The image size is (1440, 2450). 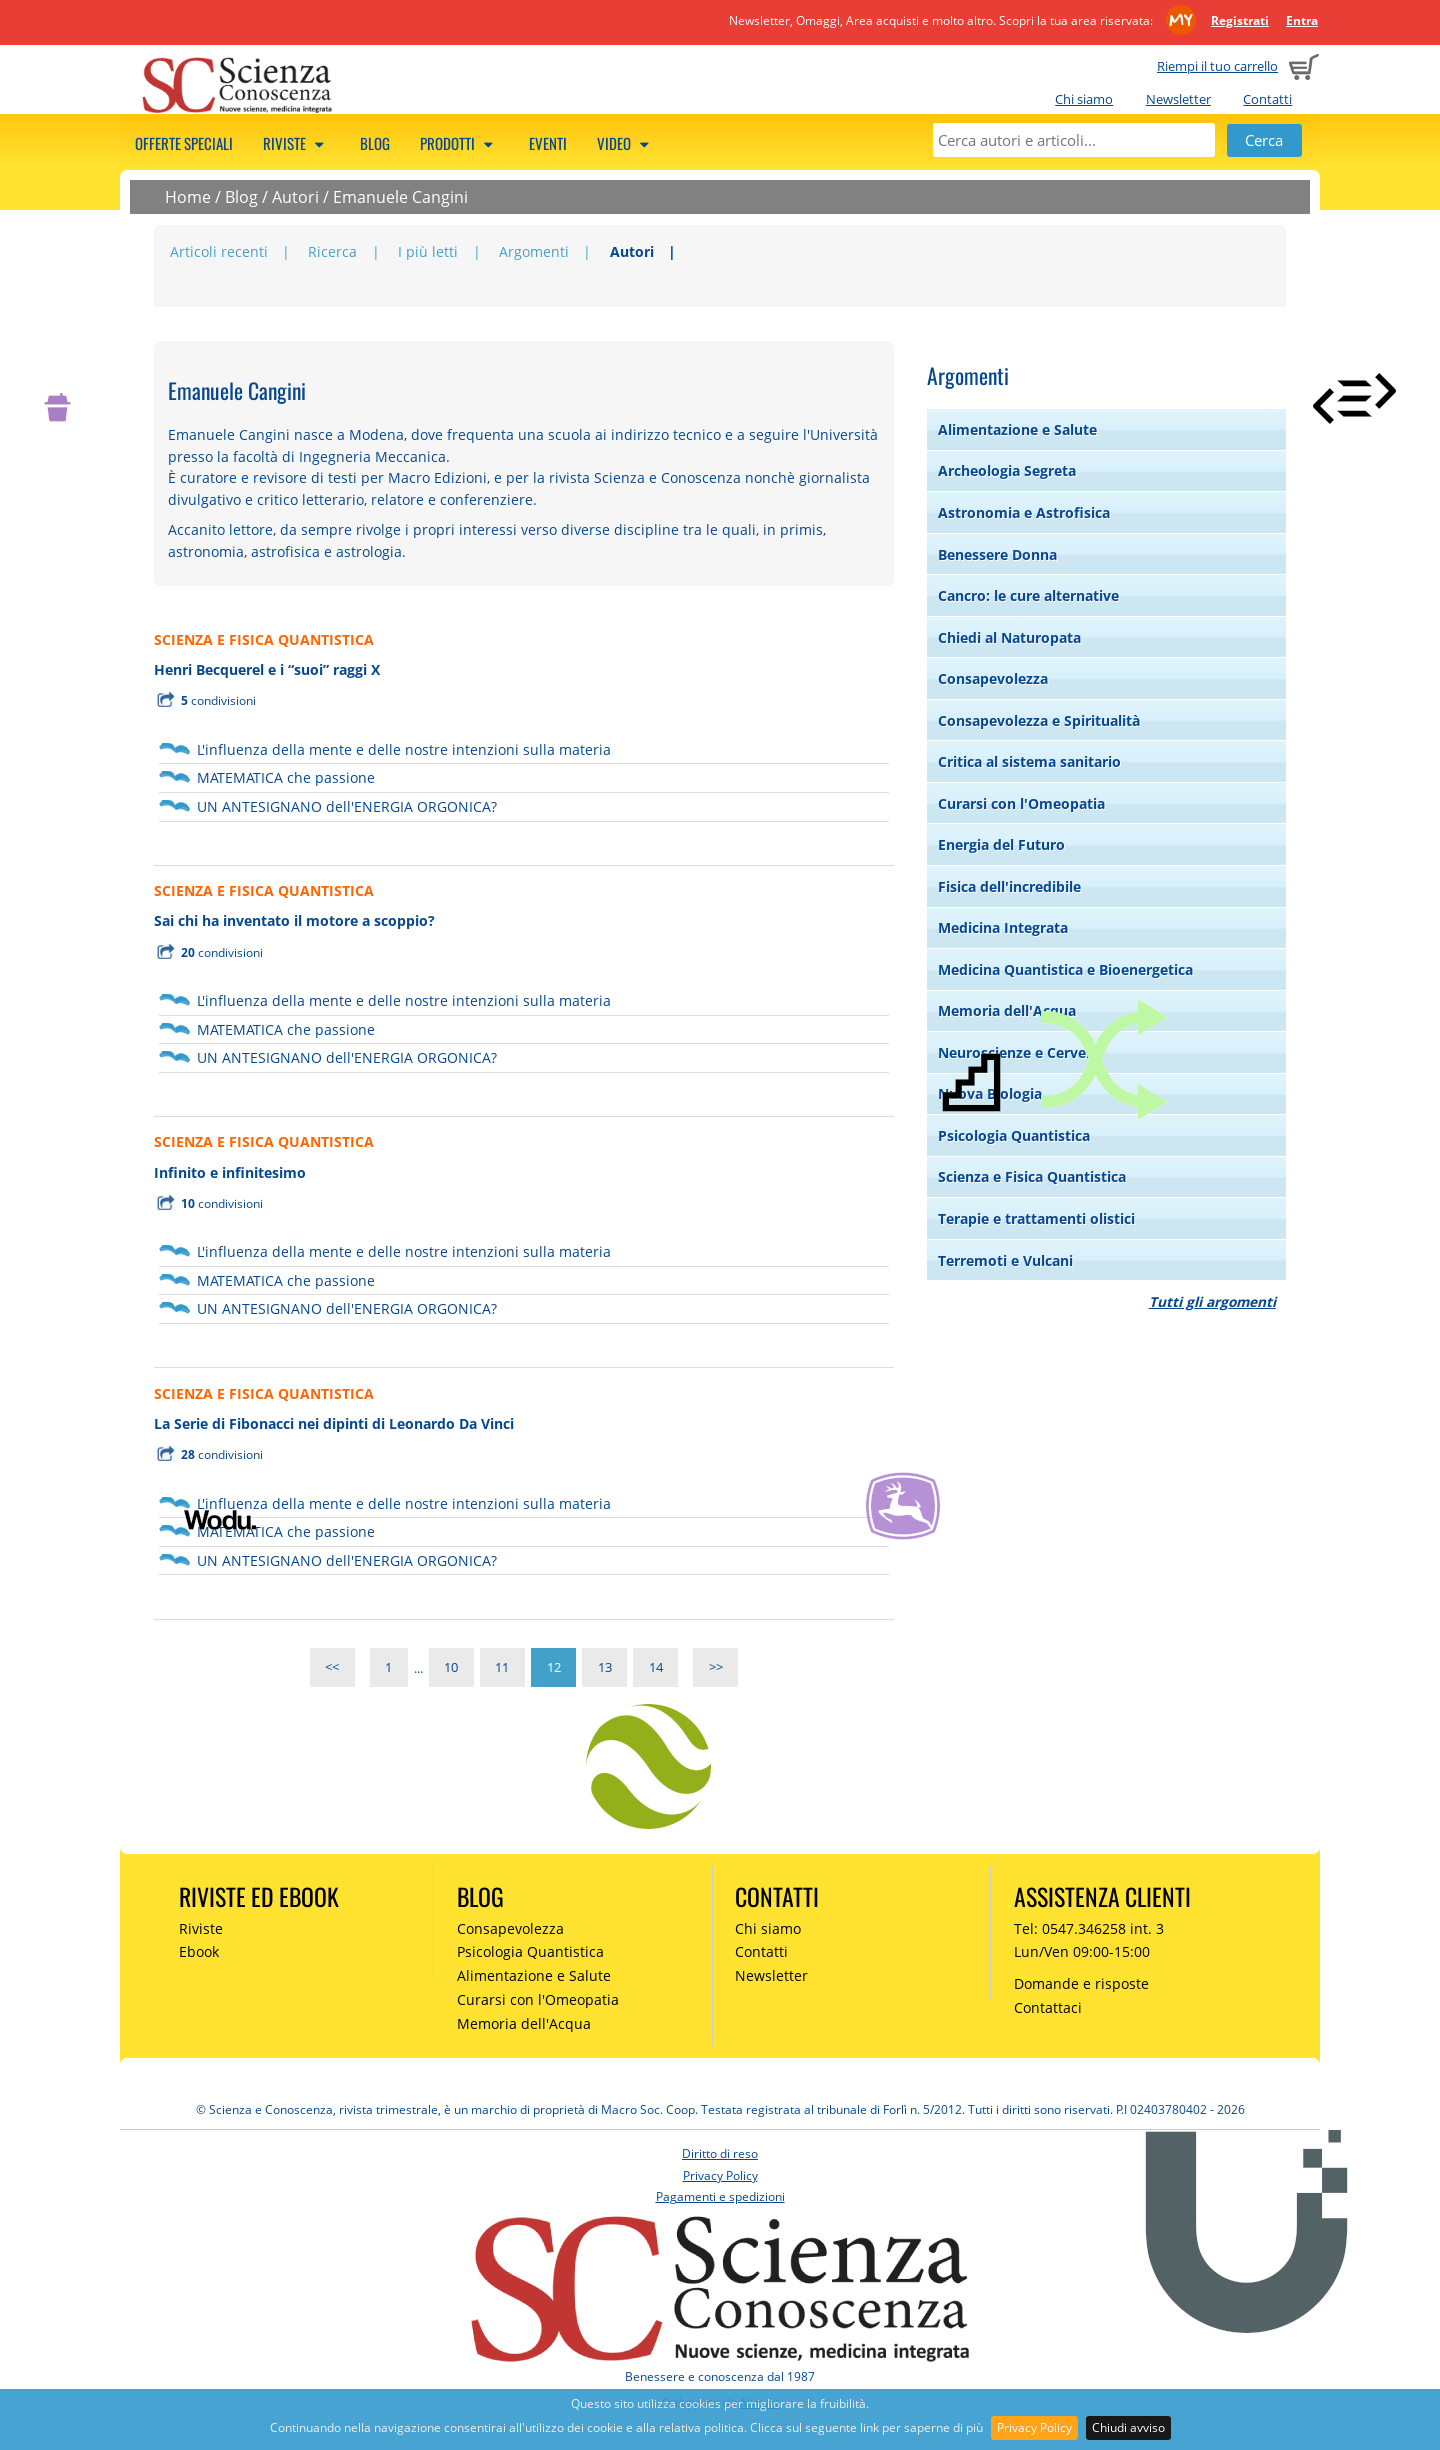 I want to click on ubiquiti networks company logo, so click(x=1246, y=2231).